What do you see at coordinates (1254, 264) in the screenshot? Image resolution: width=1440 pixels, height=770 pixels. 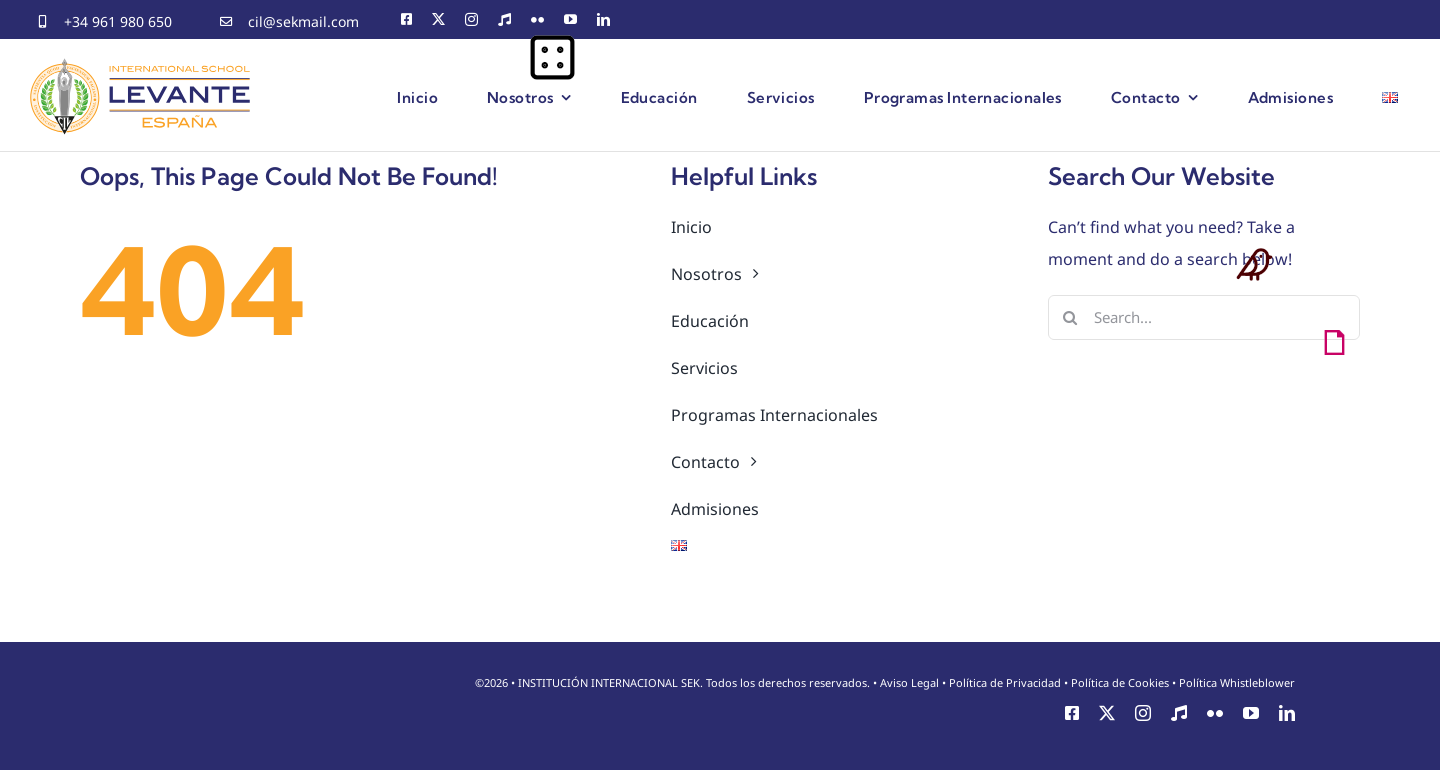 I see `access twitter or social media features` at bounding box center [1254, 264].